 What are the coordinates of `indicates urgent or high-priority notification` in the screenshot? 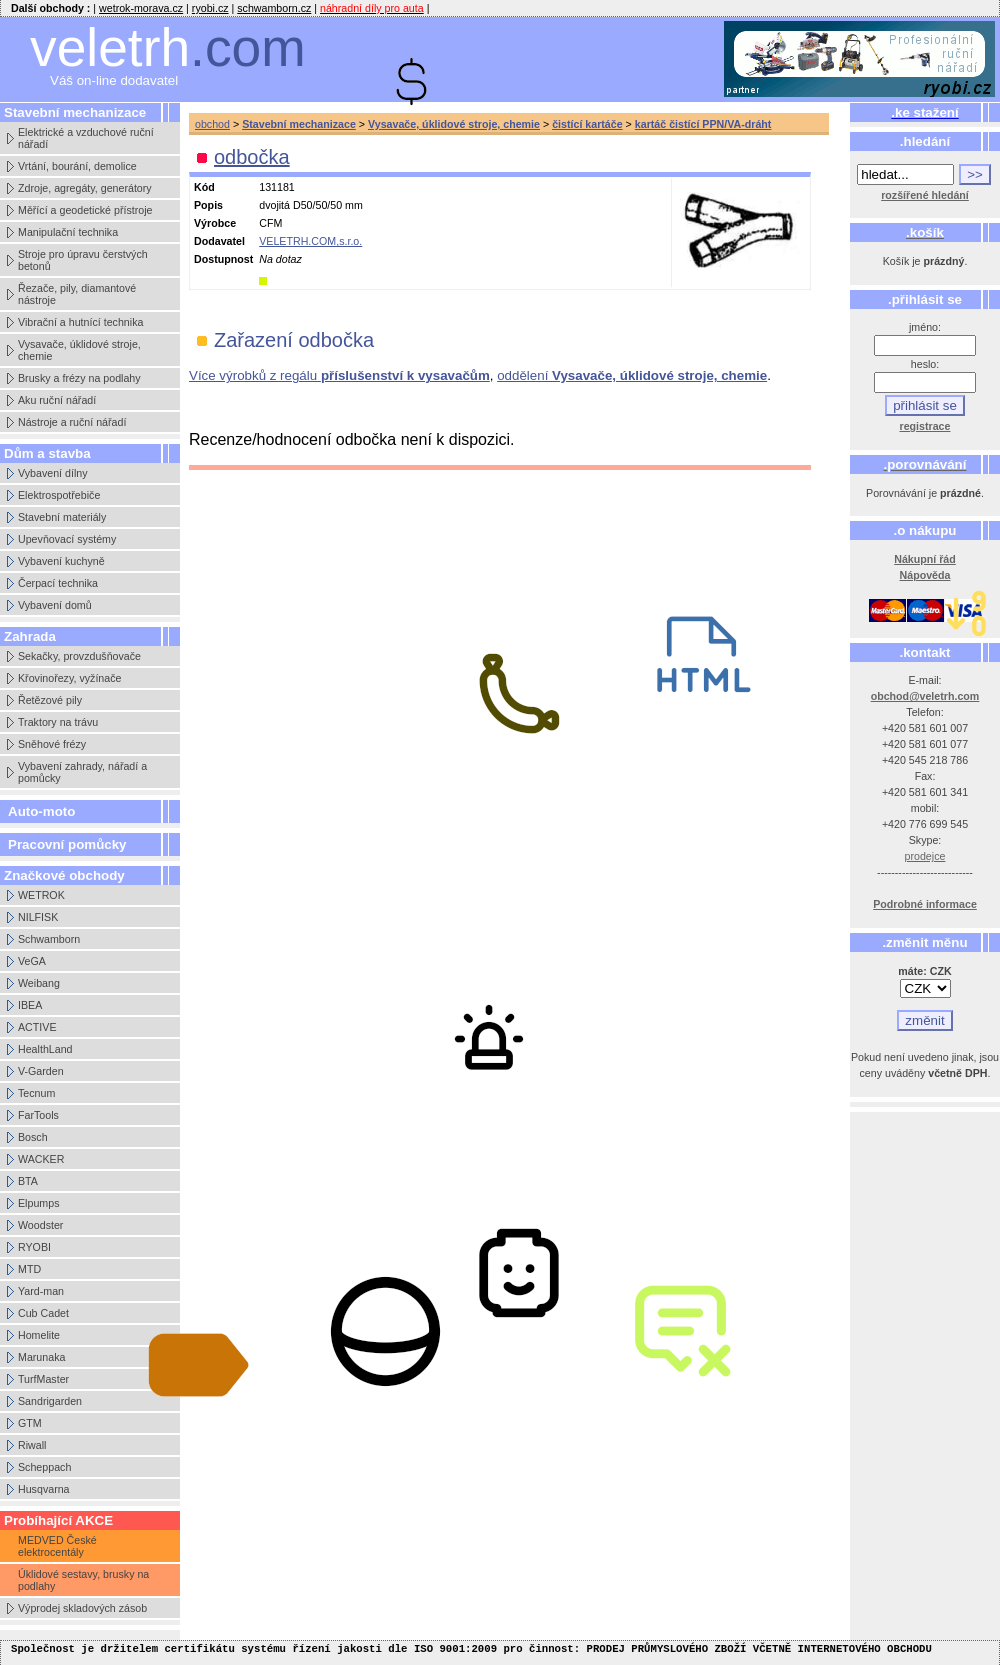 It's located at (489, 1039).